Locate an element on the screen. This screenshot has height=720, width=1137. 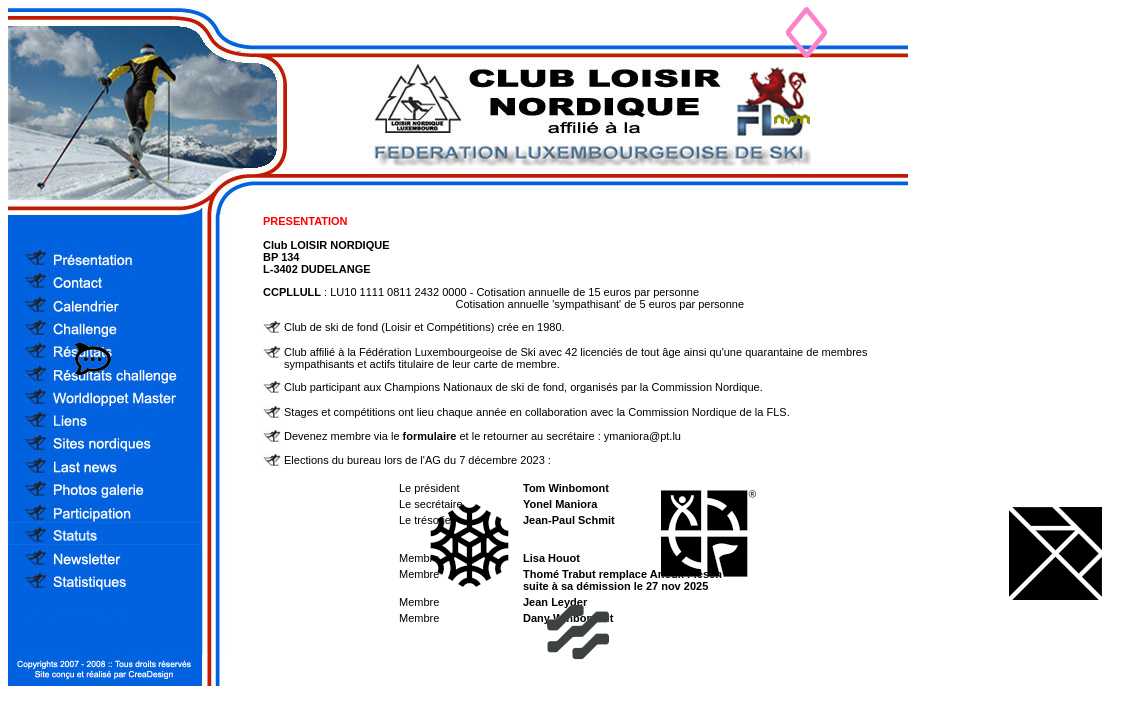
indicates the diamonds suit in a card game is located at coordinates (806, 32).